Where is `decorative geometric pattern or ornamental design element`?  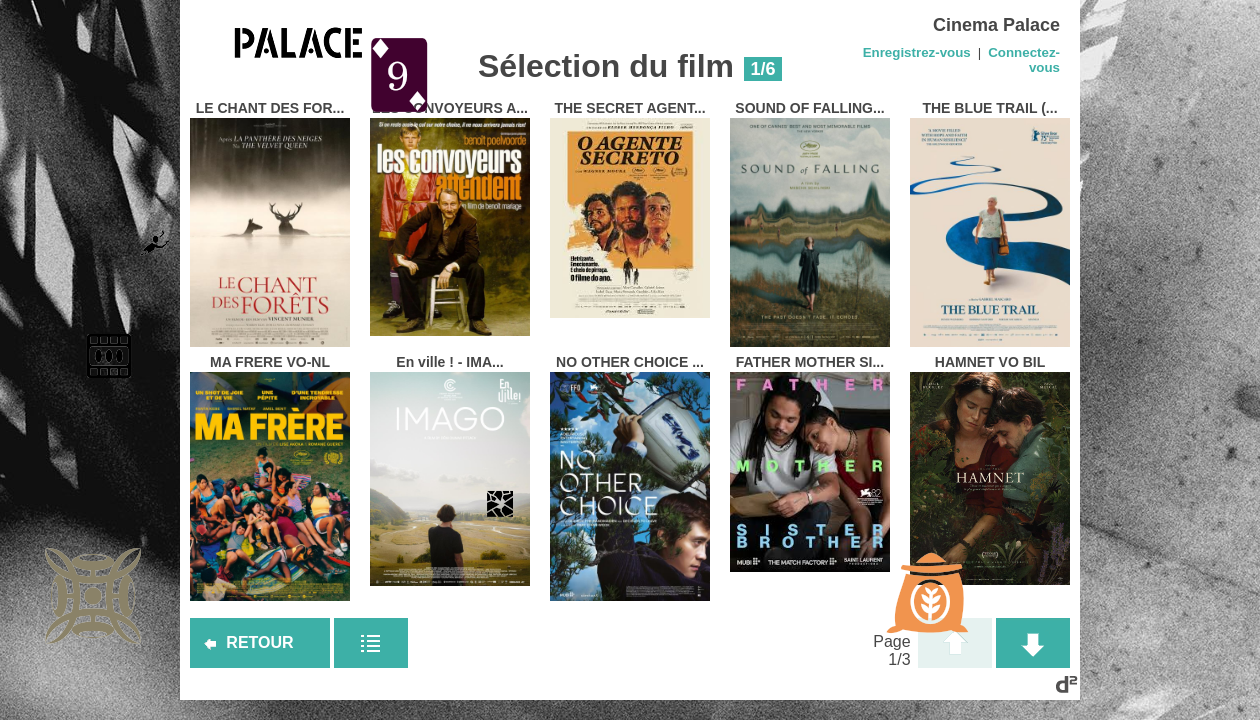
decorative geometric pattern or ornamental design element is located at coordinates (93, 596).